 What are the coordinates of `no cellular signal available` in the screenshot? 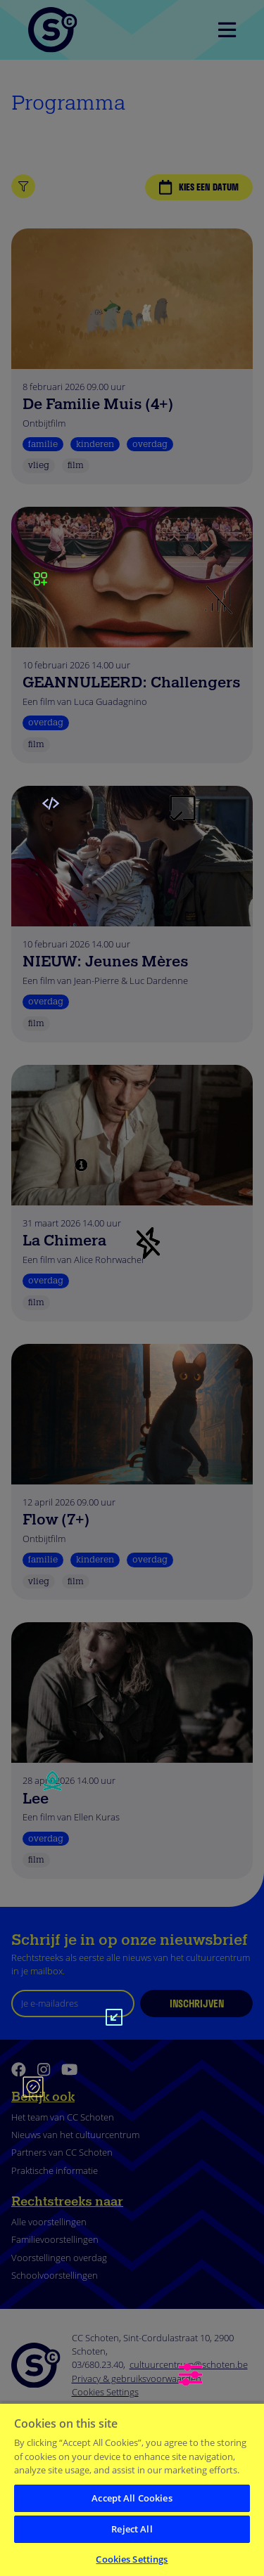 It's located at (219, 600).